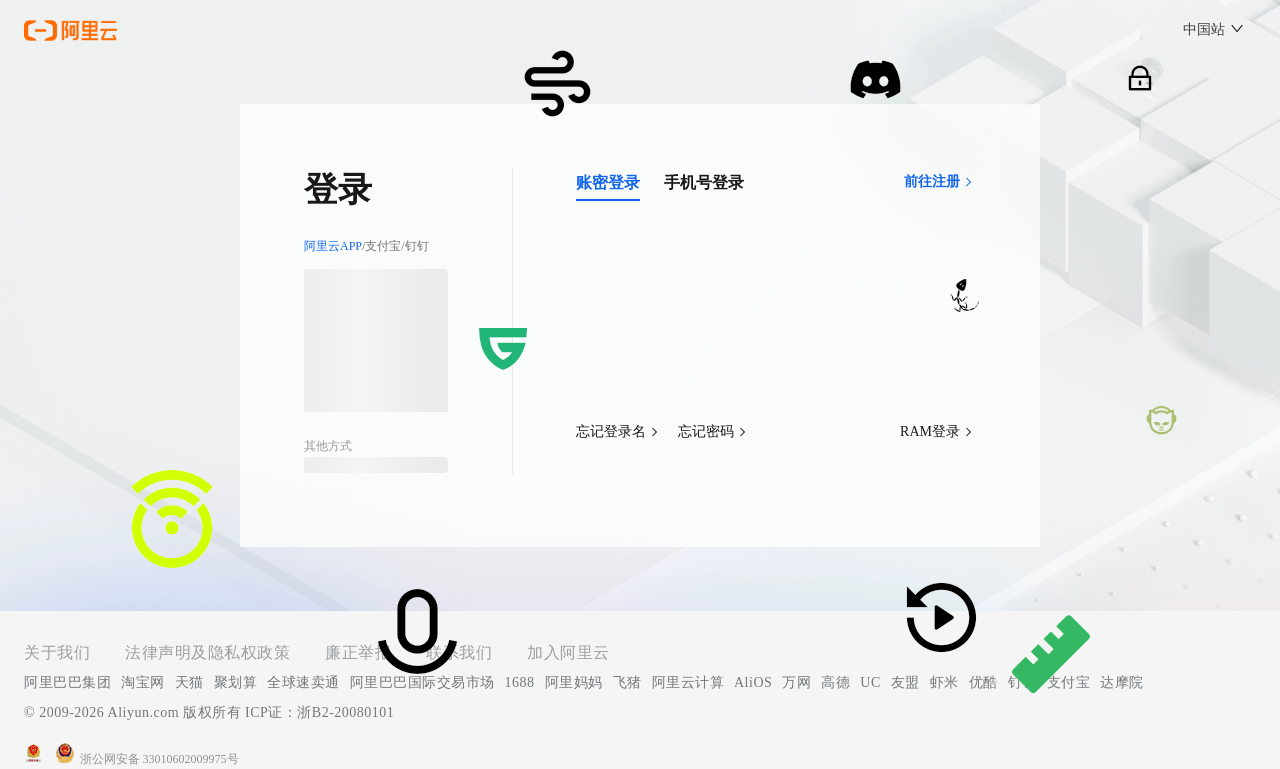 This screenshot has width=1280, height=769. I want to click on tap to start voice recording, so click(417, 633).